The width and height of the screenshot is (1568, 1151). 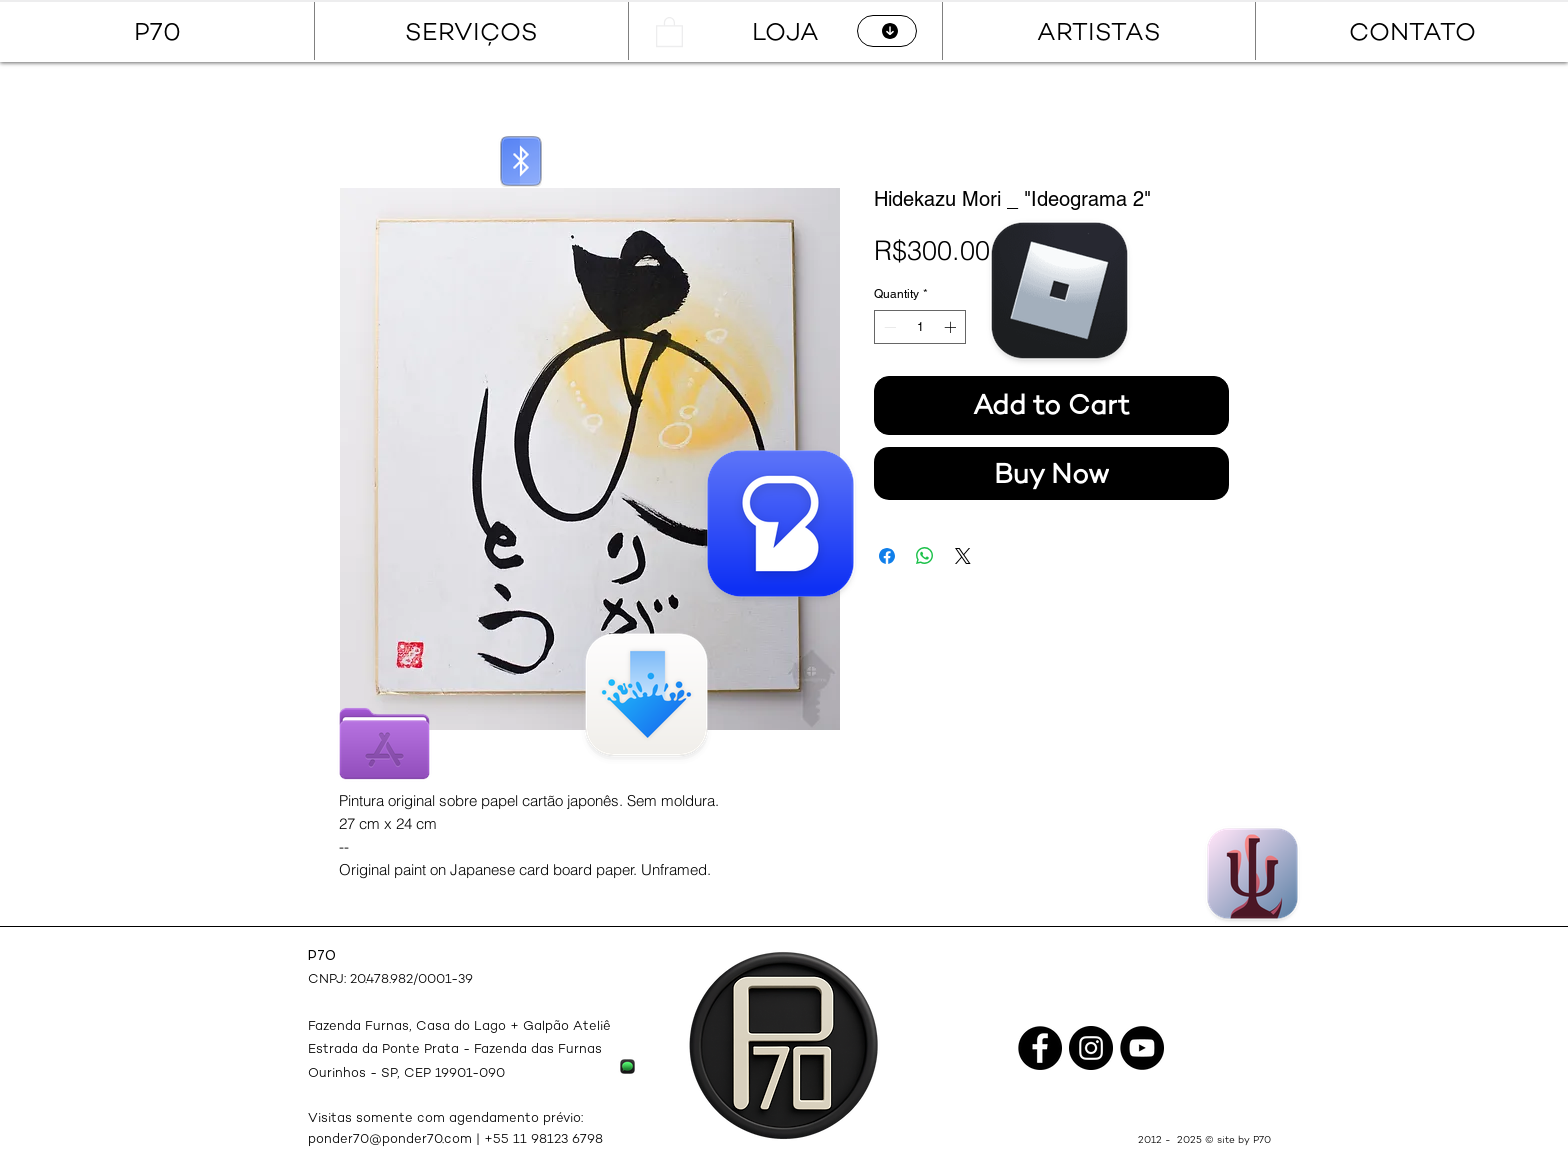 I want to click on open ktorrent to manage torrent downloads, so click(x=646, y=694).